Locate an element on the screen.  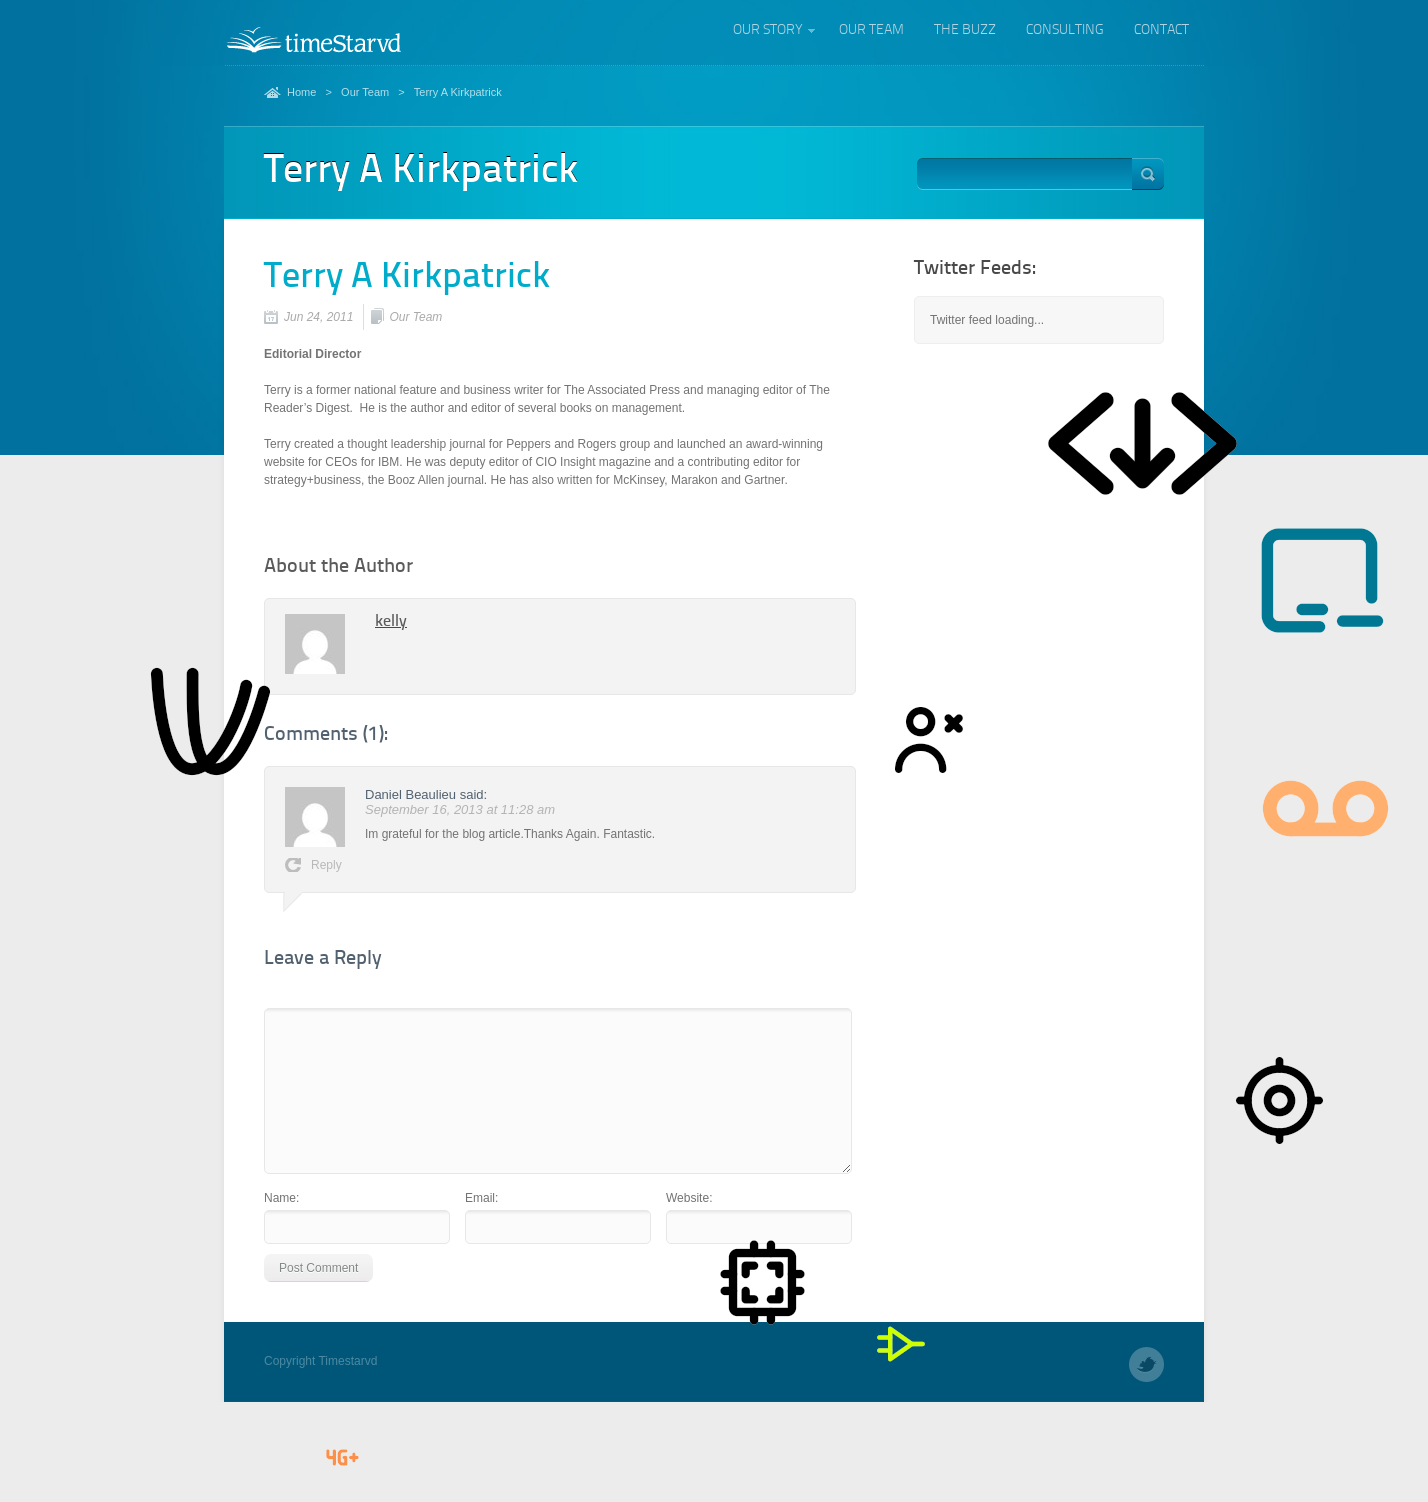
remove a contact or user is located at coordinates (928, 740).